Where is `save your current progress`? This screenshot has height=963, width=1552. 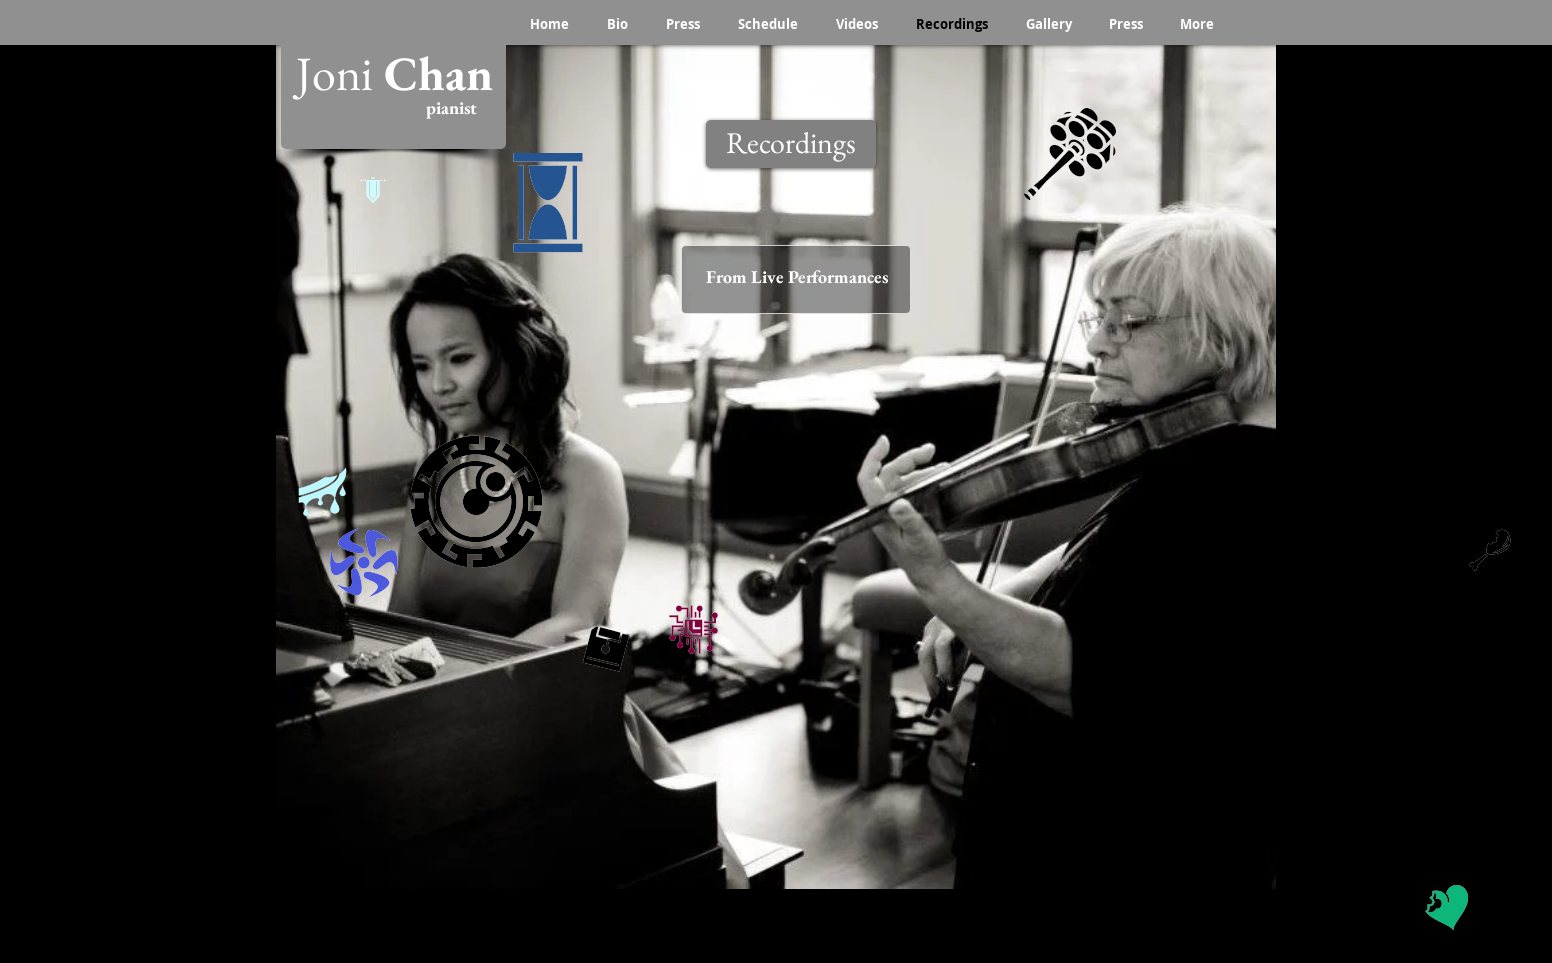
save your current progress is located at coordinates (606, 649).